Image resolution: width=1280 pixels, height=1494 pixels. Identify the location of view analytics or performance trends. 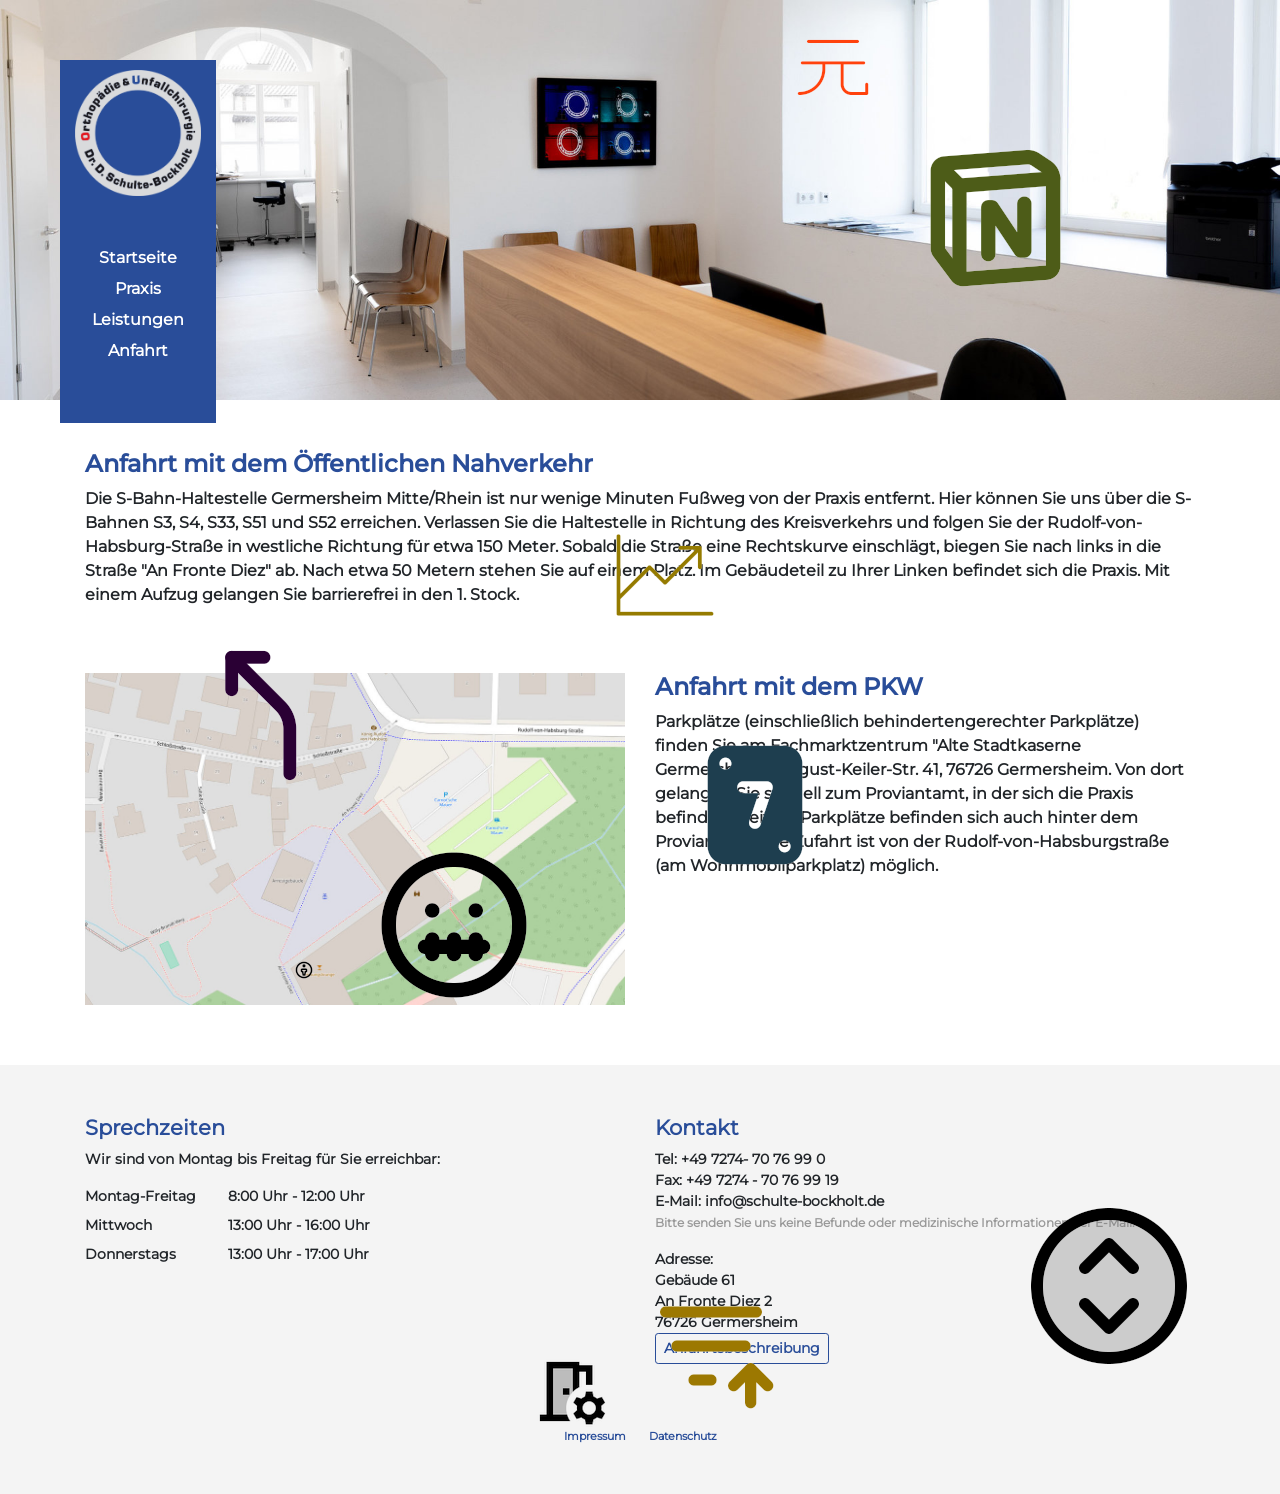
(665, 575).